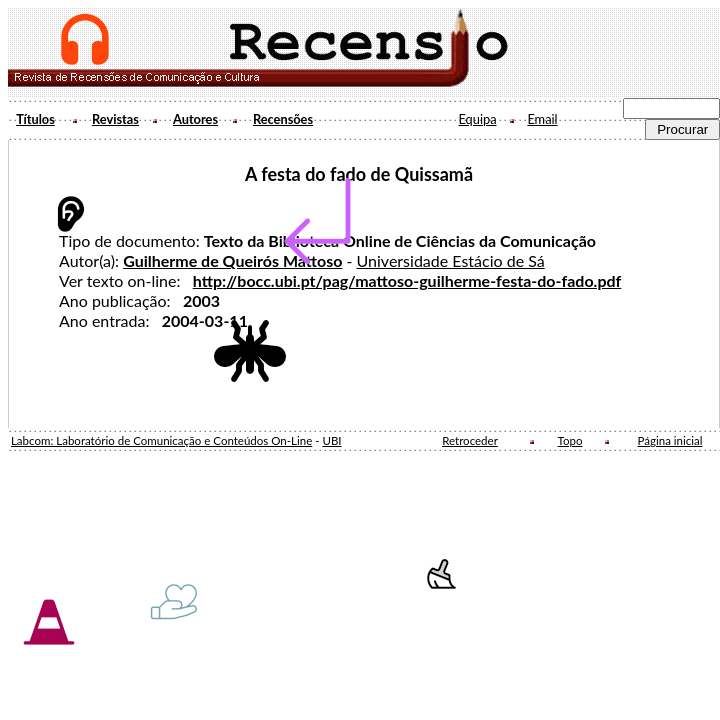 Image resolution: width=720 pixels, height=720 pixels. Describe the element at coordinates (71, 214) in the screenshot. I see `adjust audio or hearing accessibility settings` at that location.